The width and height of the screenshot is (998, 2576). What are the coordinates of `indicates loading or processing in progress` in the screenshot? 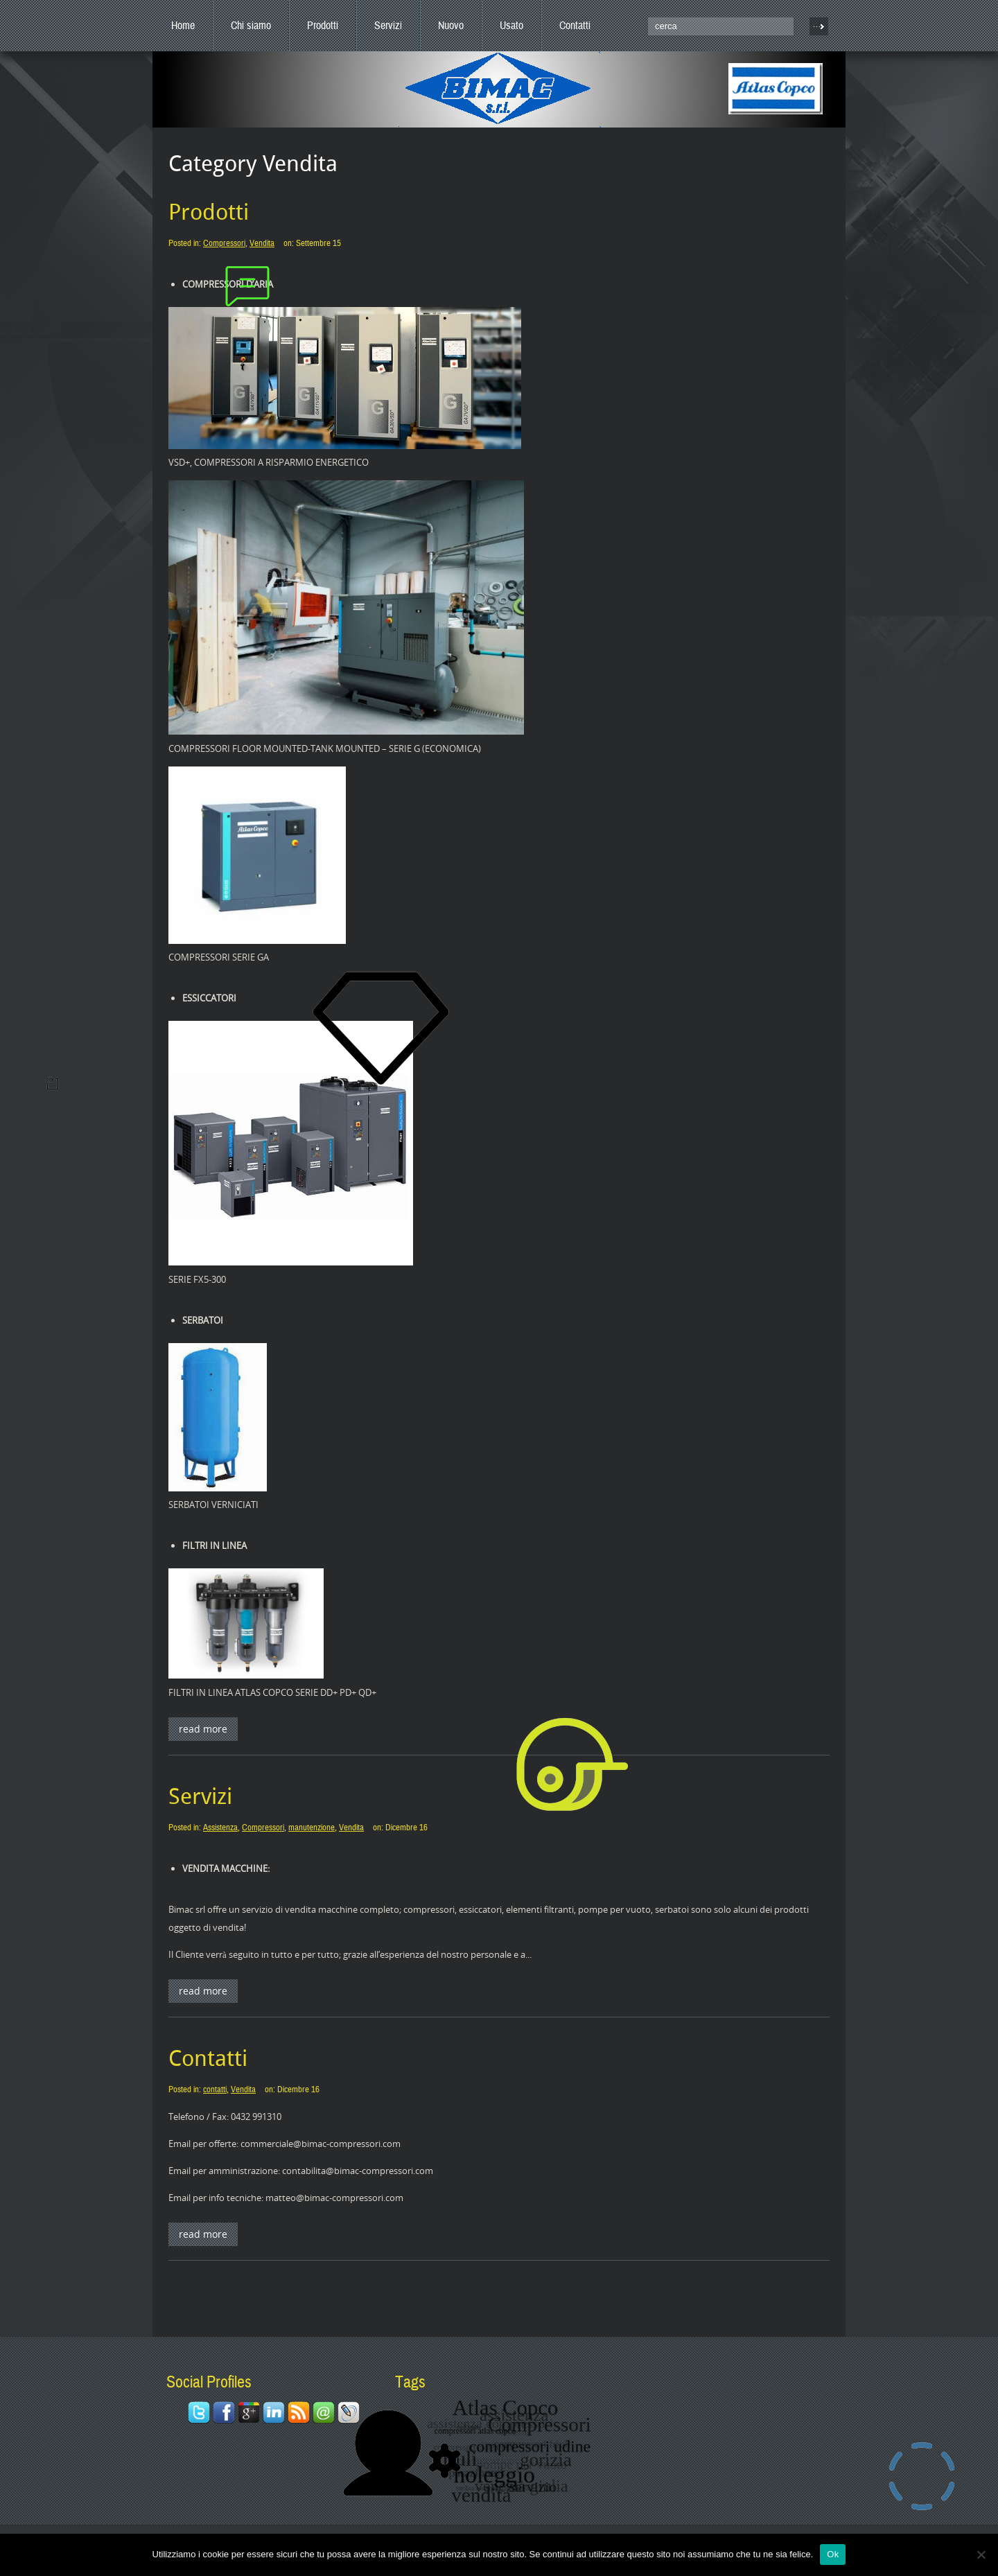 It's located at (922, 2476).